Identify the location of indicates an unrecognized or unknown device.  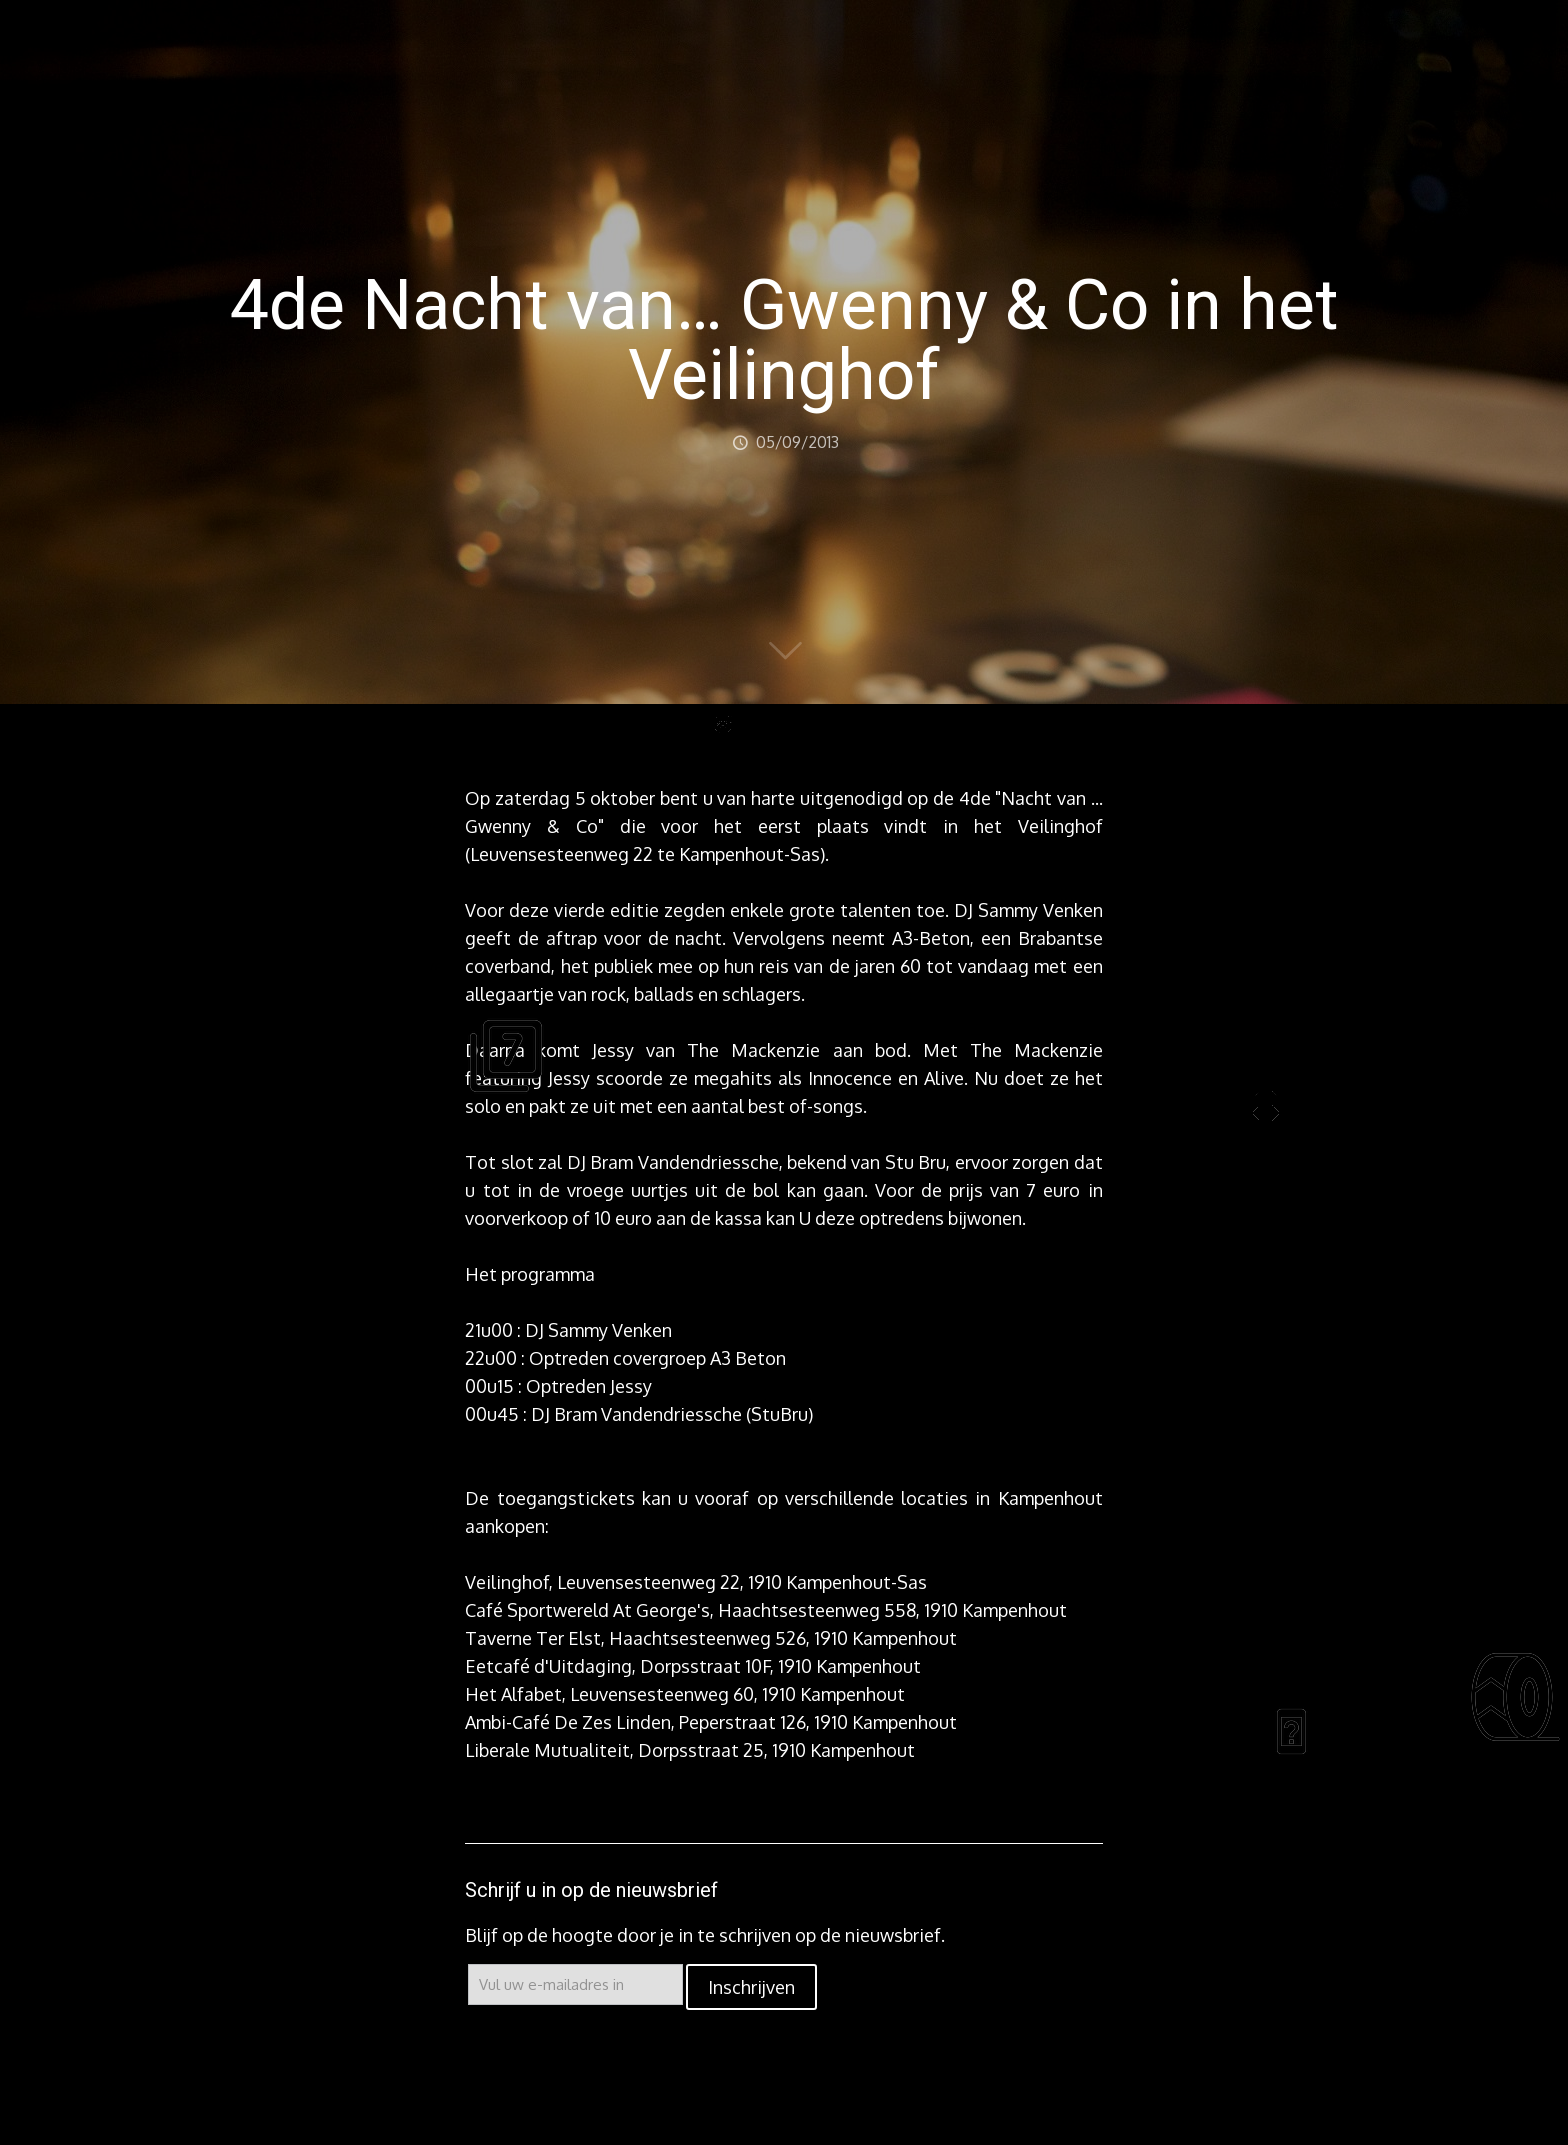
(1291, 1731).